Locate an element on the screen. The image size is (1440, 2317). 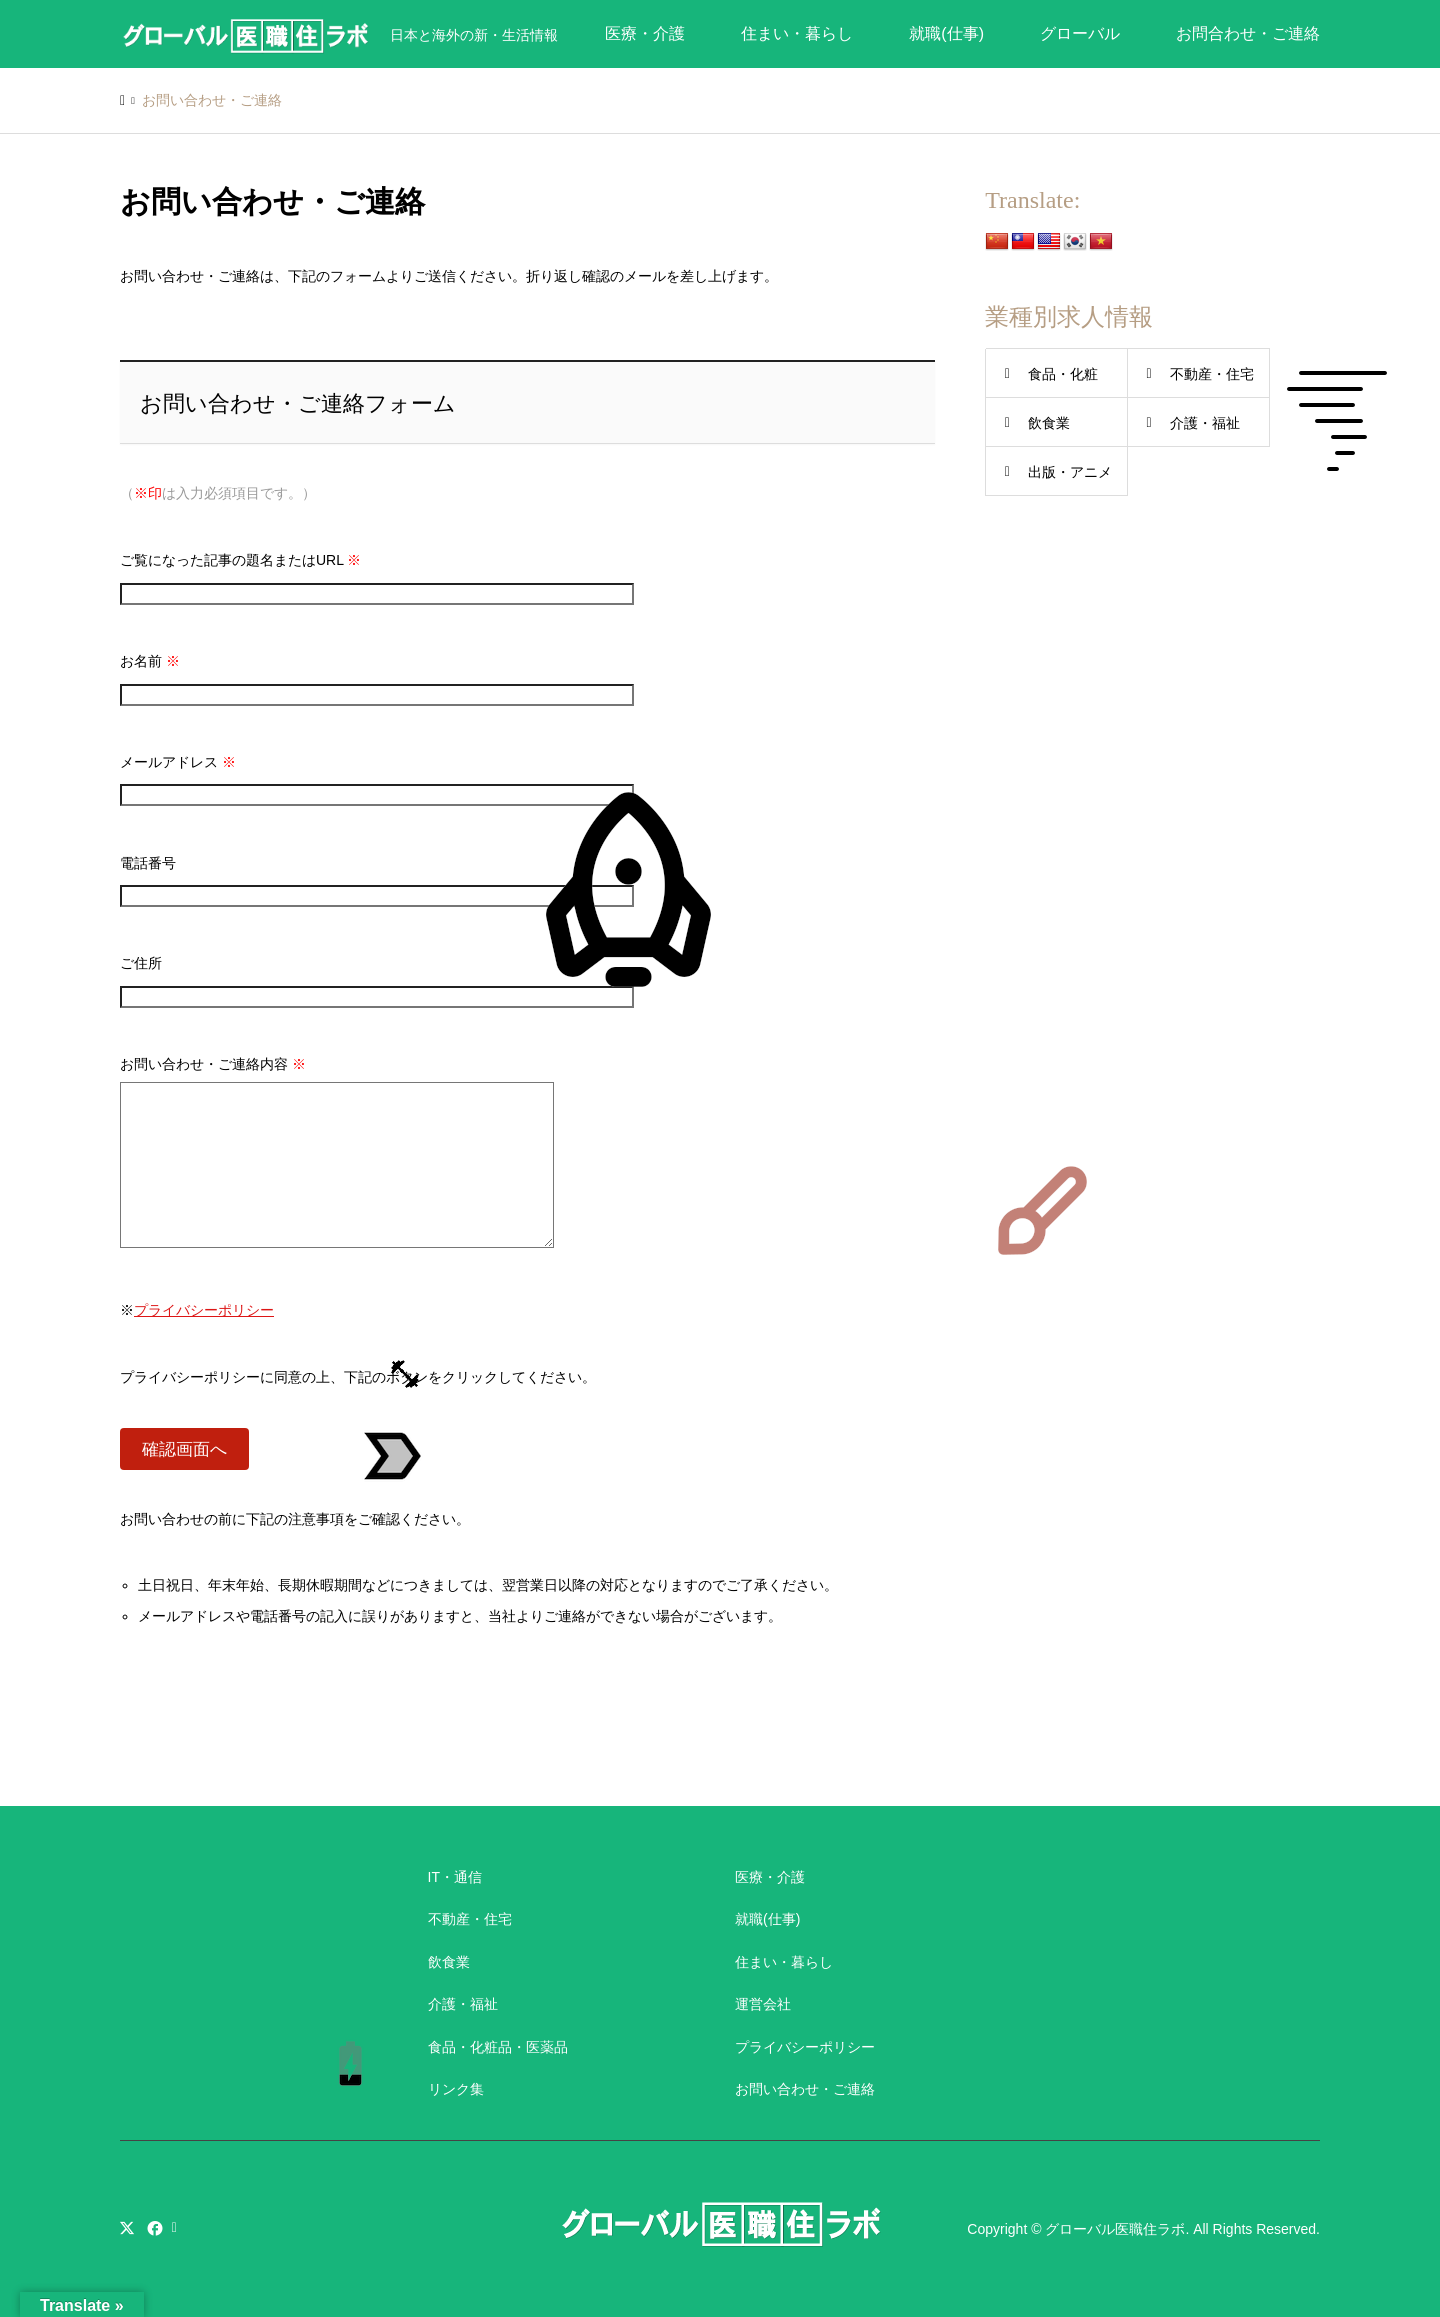
indicates battery is charging at 20% capacity is located at coordinates (350, 2063).